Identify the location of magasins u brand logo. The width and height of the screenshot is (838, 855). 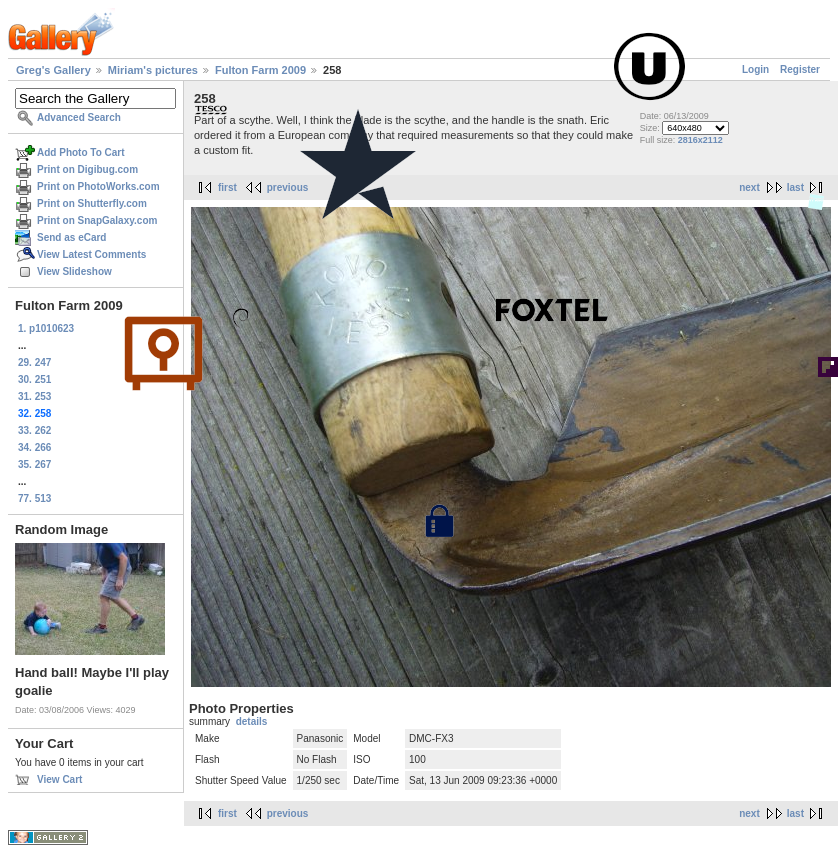
(649, 66).